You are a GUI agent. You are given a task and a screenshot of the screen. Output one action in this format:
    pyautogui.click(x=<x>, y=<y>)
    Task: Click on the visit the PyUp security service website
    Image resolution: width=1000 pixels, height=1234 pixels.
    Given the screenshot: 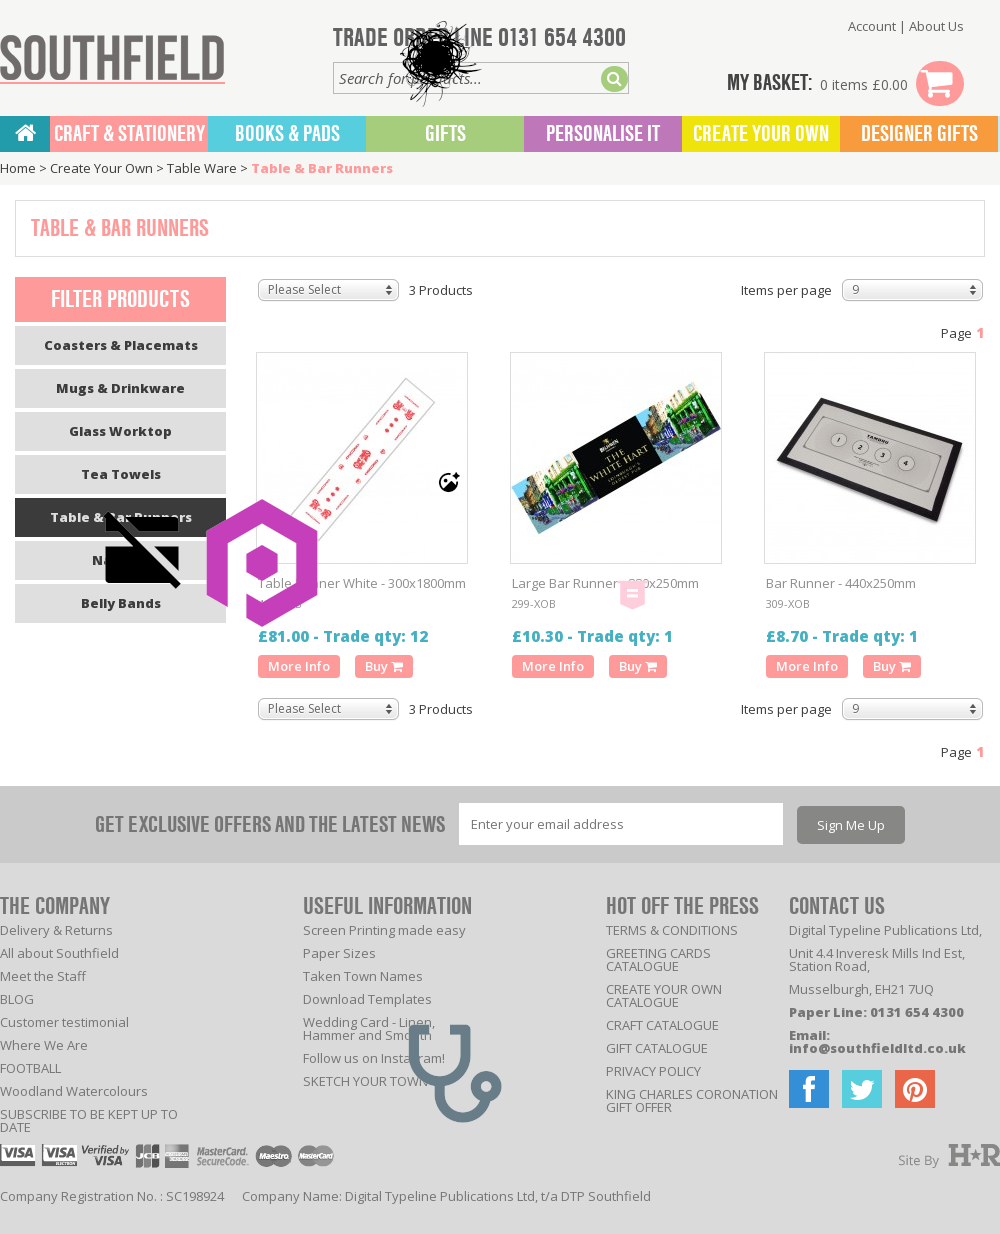 What is the action you would take?
    pyautogui.click(x=262, y=563)
    